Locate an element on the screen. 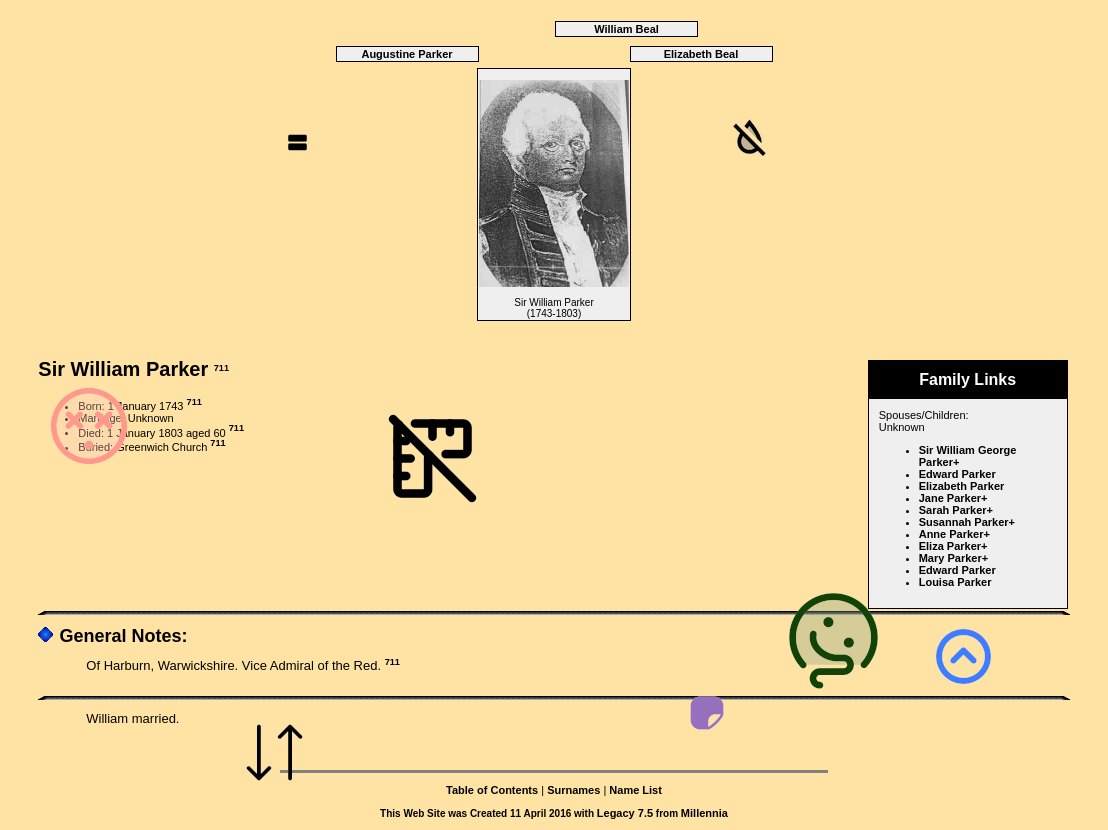 The width and height of the screenshot is (1108, 830). switch to row layout view is located at coordinates (297, 142).